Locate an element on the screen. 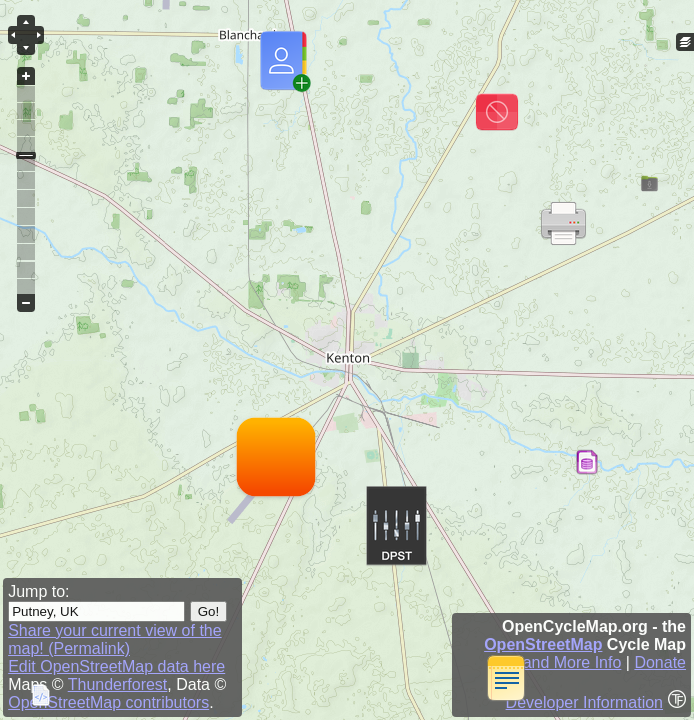  open your downloads folder is located at coordinates (649, 183).